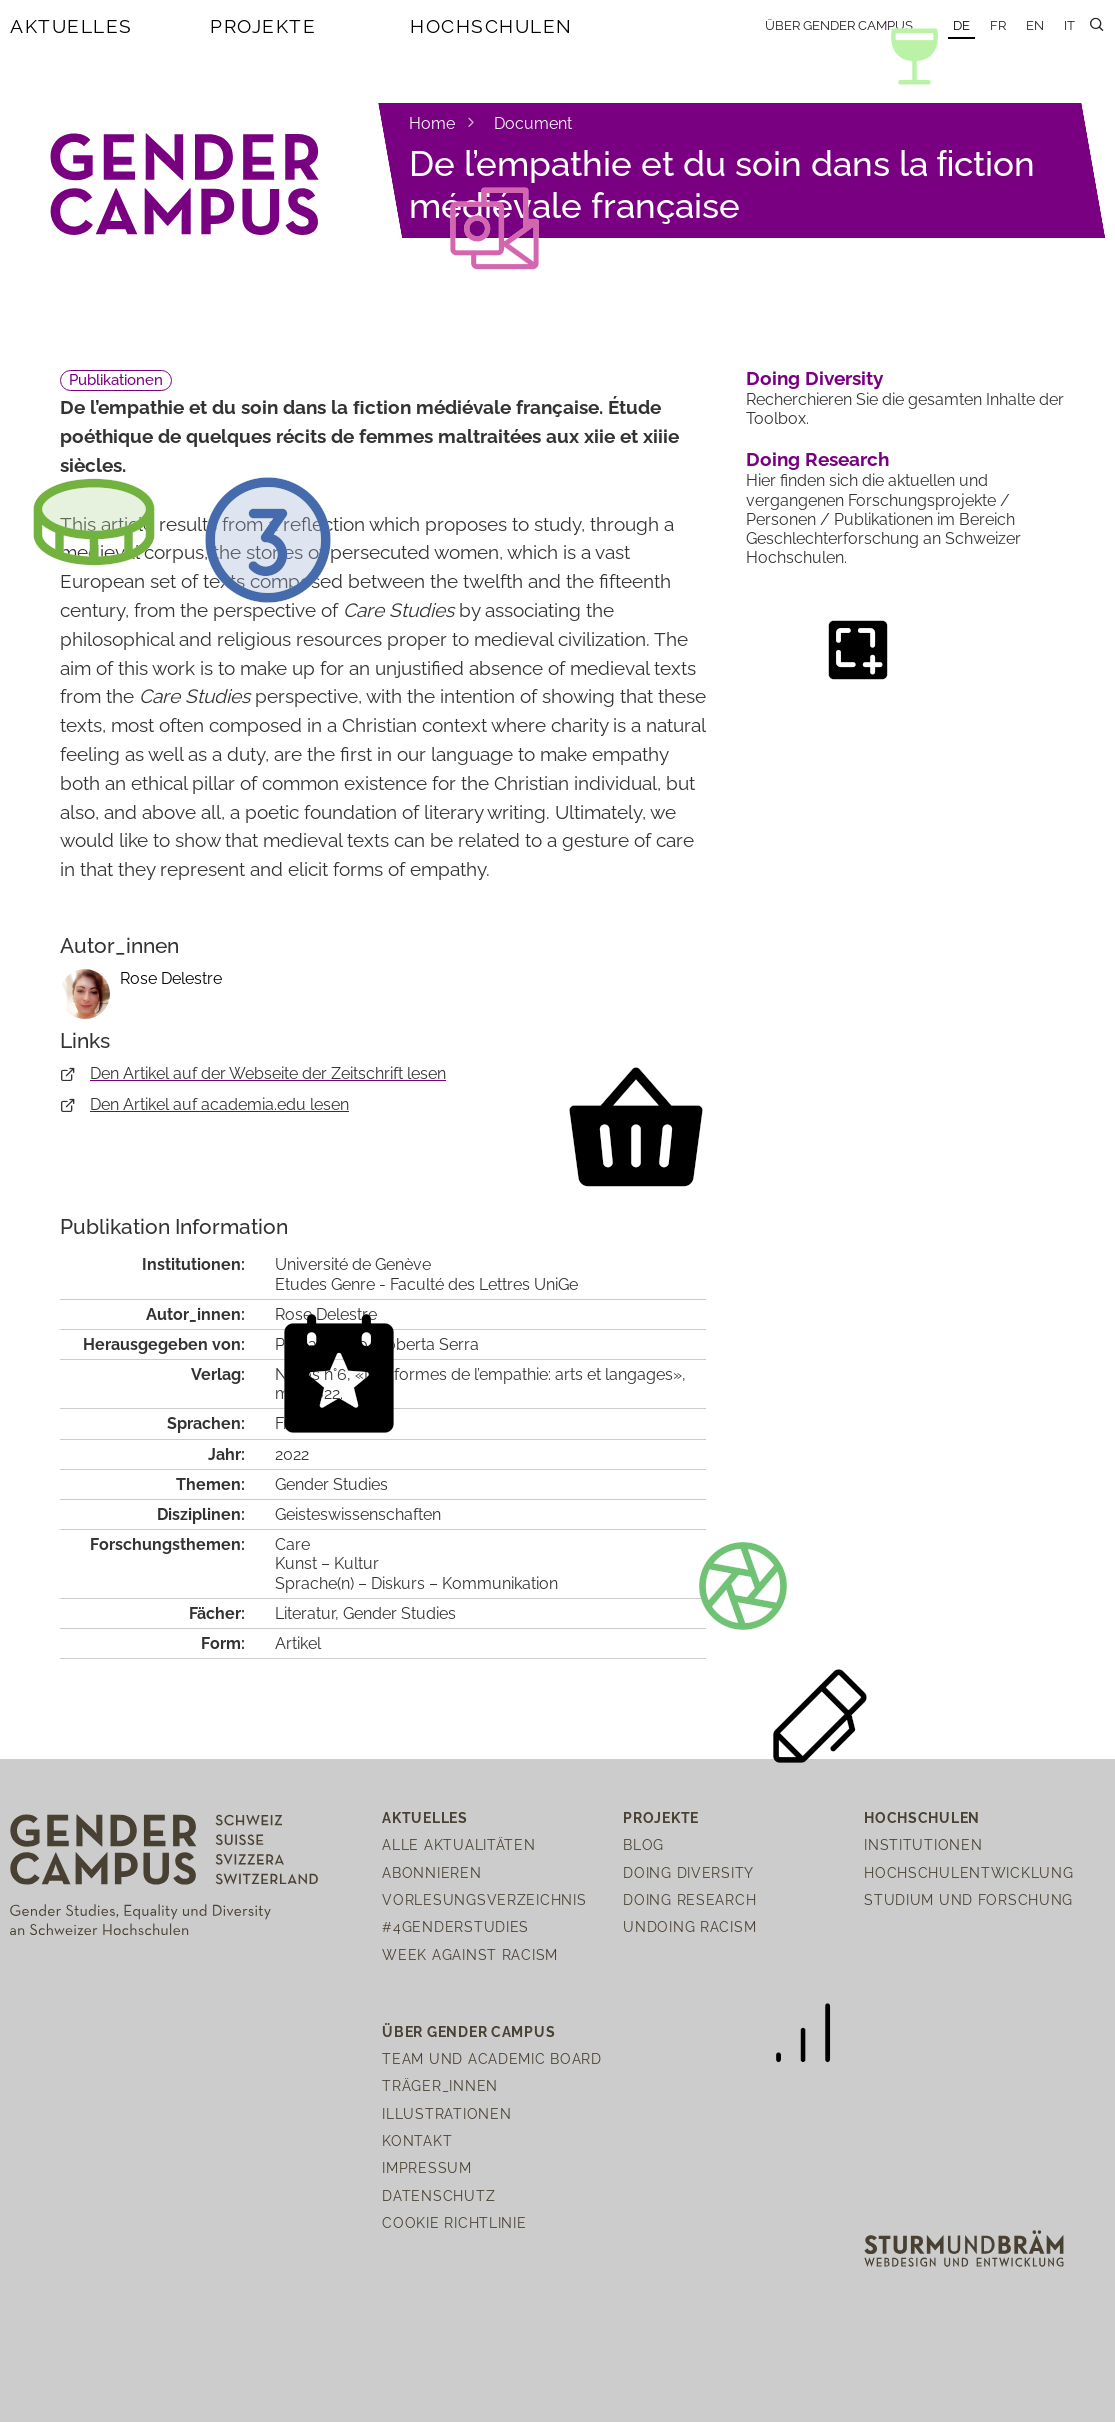 Image resolution: width=1115 pixels, height=2422 pixels. What do you see at coordinates (268, 540) in the screenshot?
I see `indicates step three in a multi-step process` at bounding box center [268, 540].